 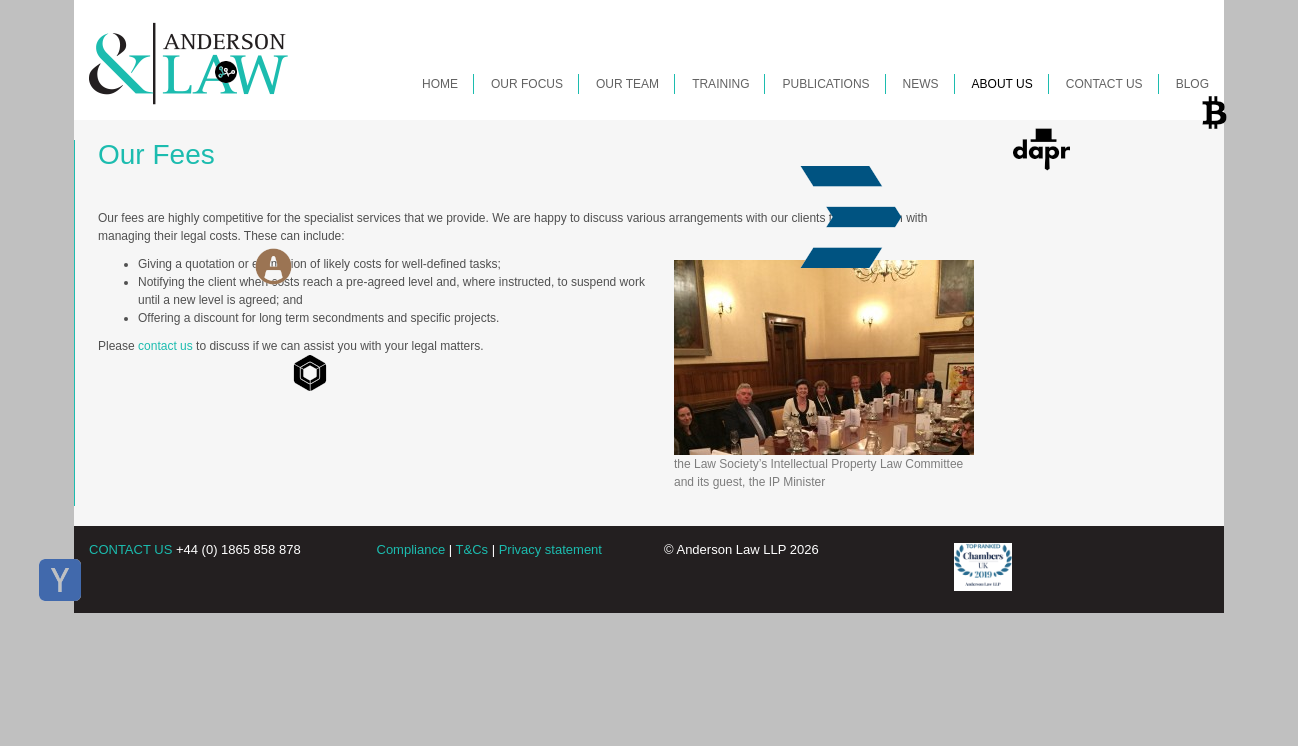 I want to click on indicates Bitcoin payment option, so click(x=1214, y=112).